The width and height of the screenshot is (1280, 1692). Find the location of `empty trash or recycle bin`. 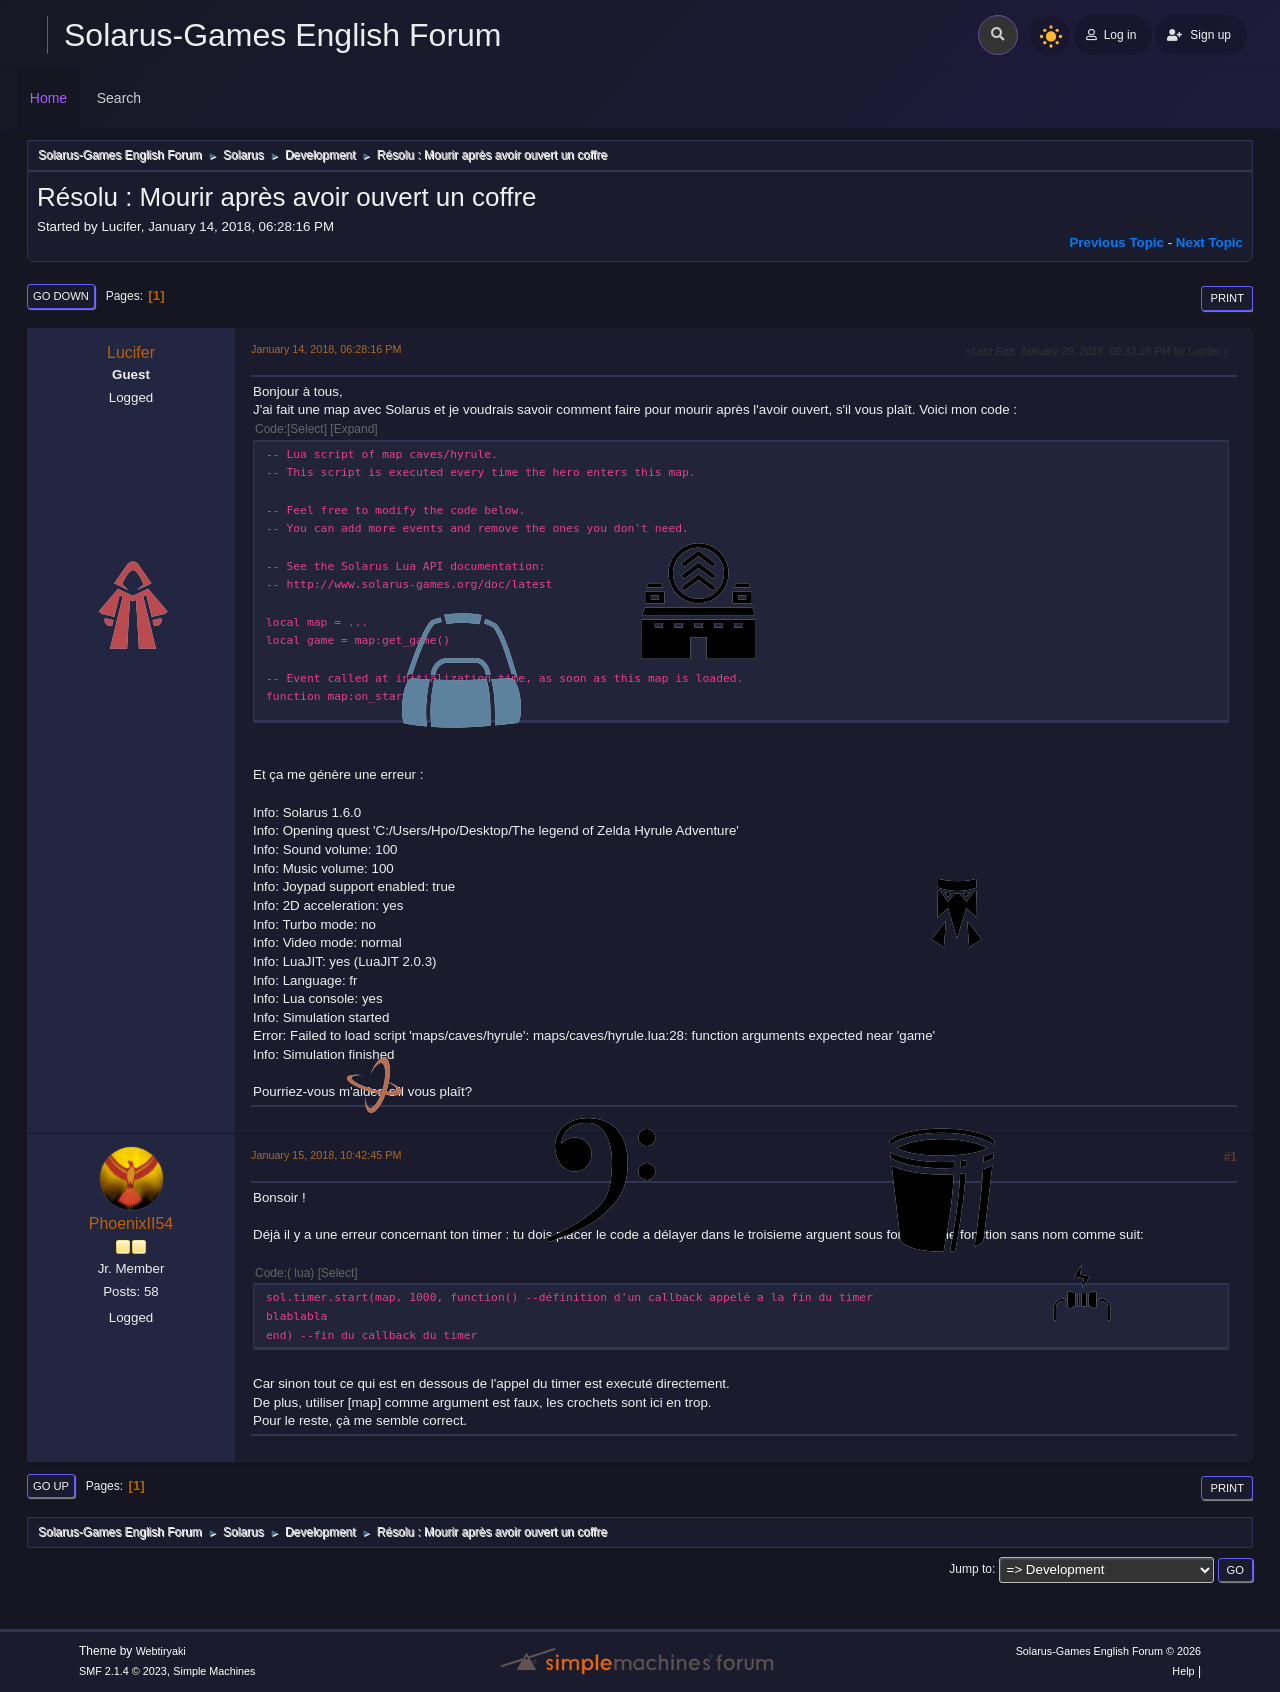

empty trash or recycle bin is located at coordinates (942, 1170).